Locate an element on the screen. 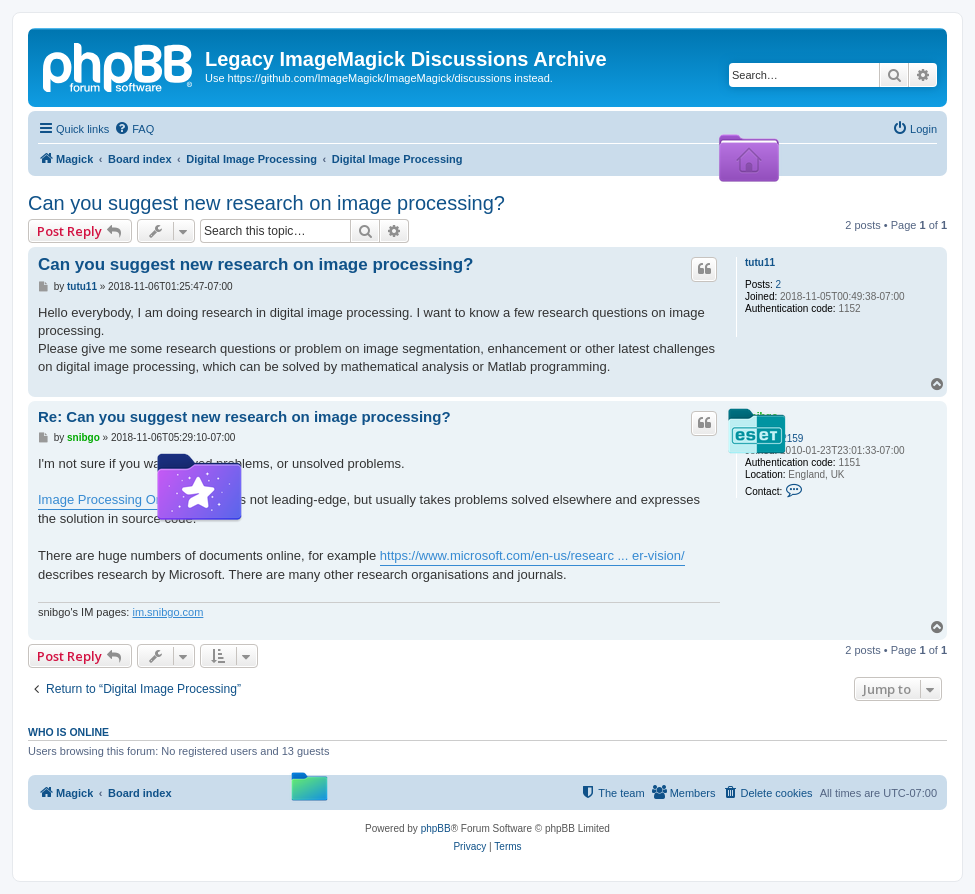  open telegram premium files folder is located at coordinates (199, 489).